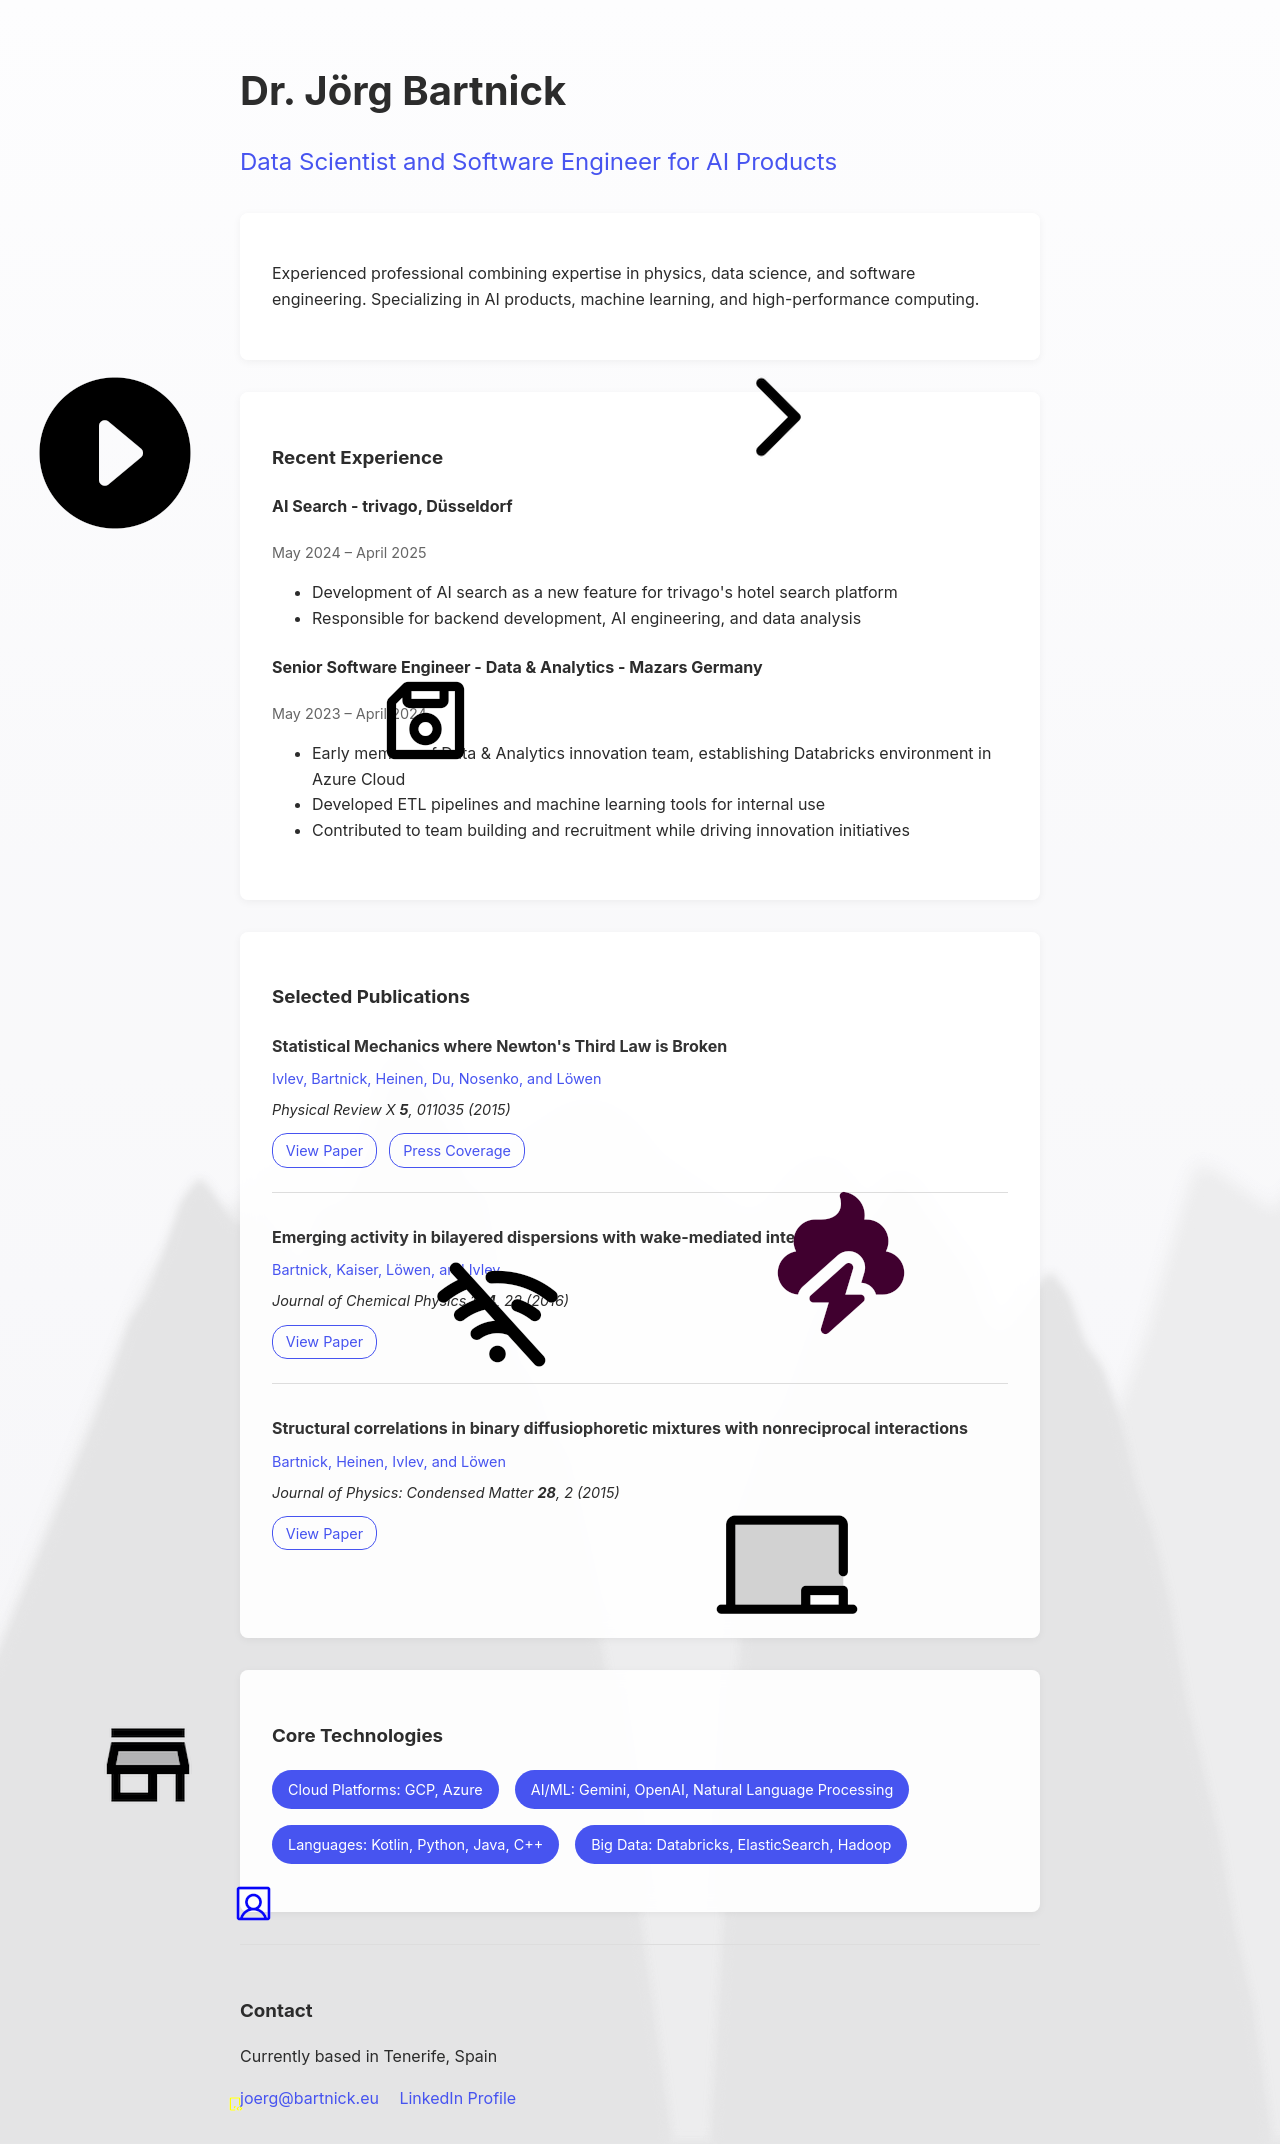  Describe the element at coordinates (787, 1567) in the screenshot. I see `access presentation or whiteboard mode` at that location.